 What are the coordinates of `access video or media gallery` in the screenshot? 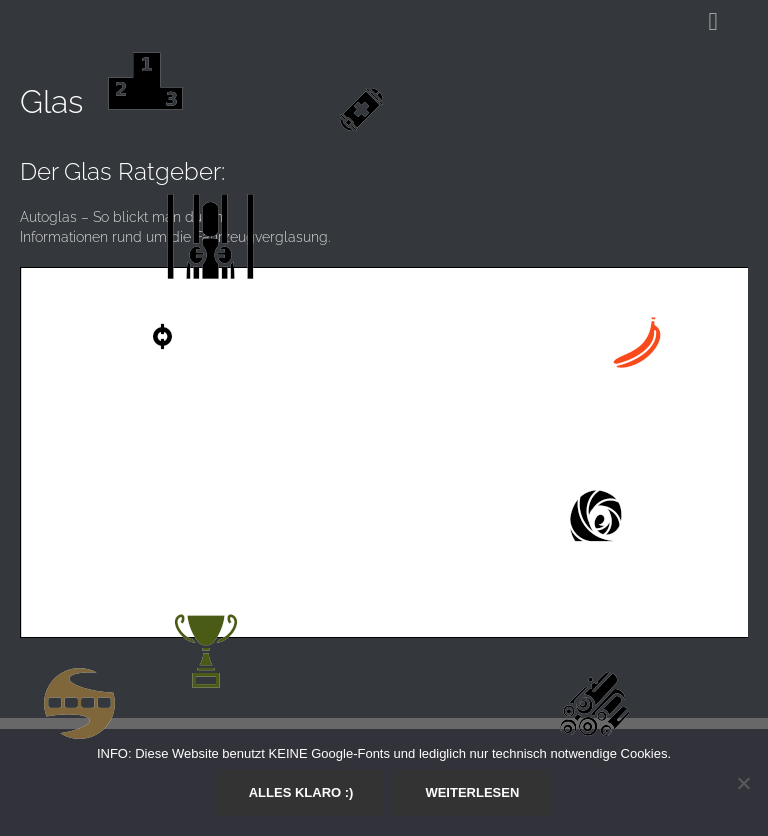 It's located at (79, 703).